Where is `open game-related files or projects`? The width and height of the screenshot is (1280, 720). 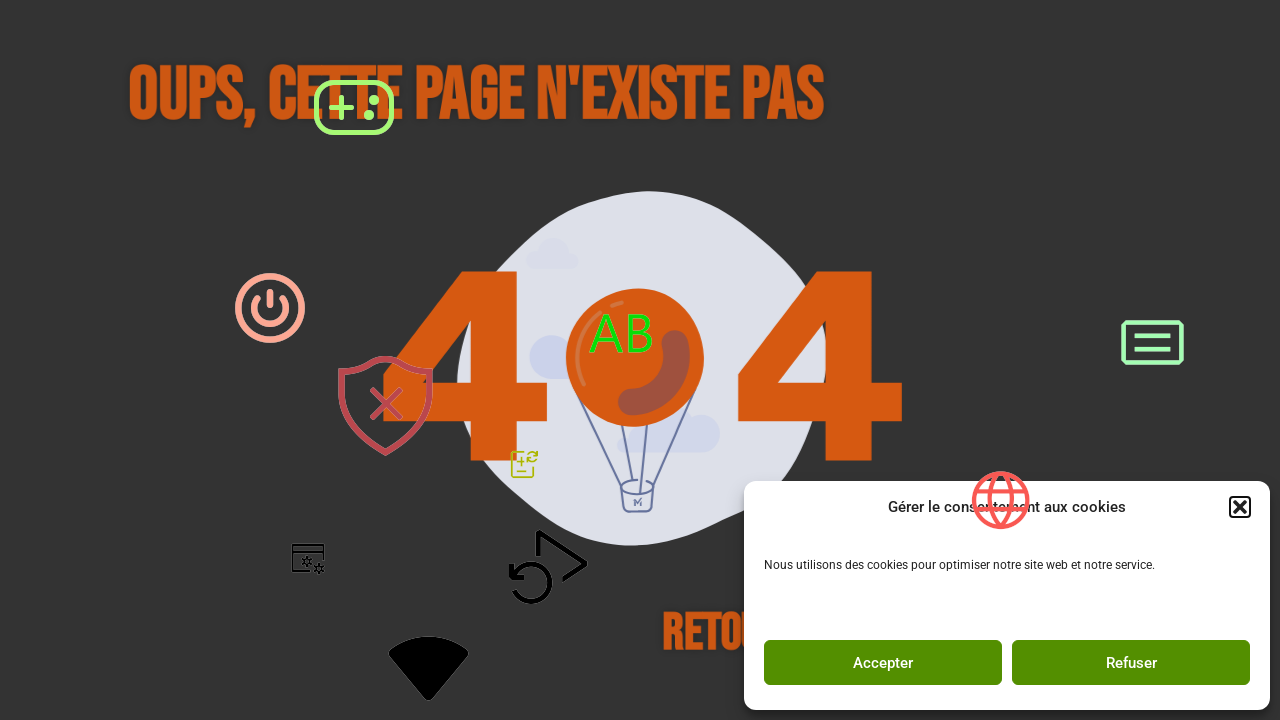 open game-related files or projects is located at coordinates (354, 105).